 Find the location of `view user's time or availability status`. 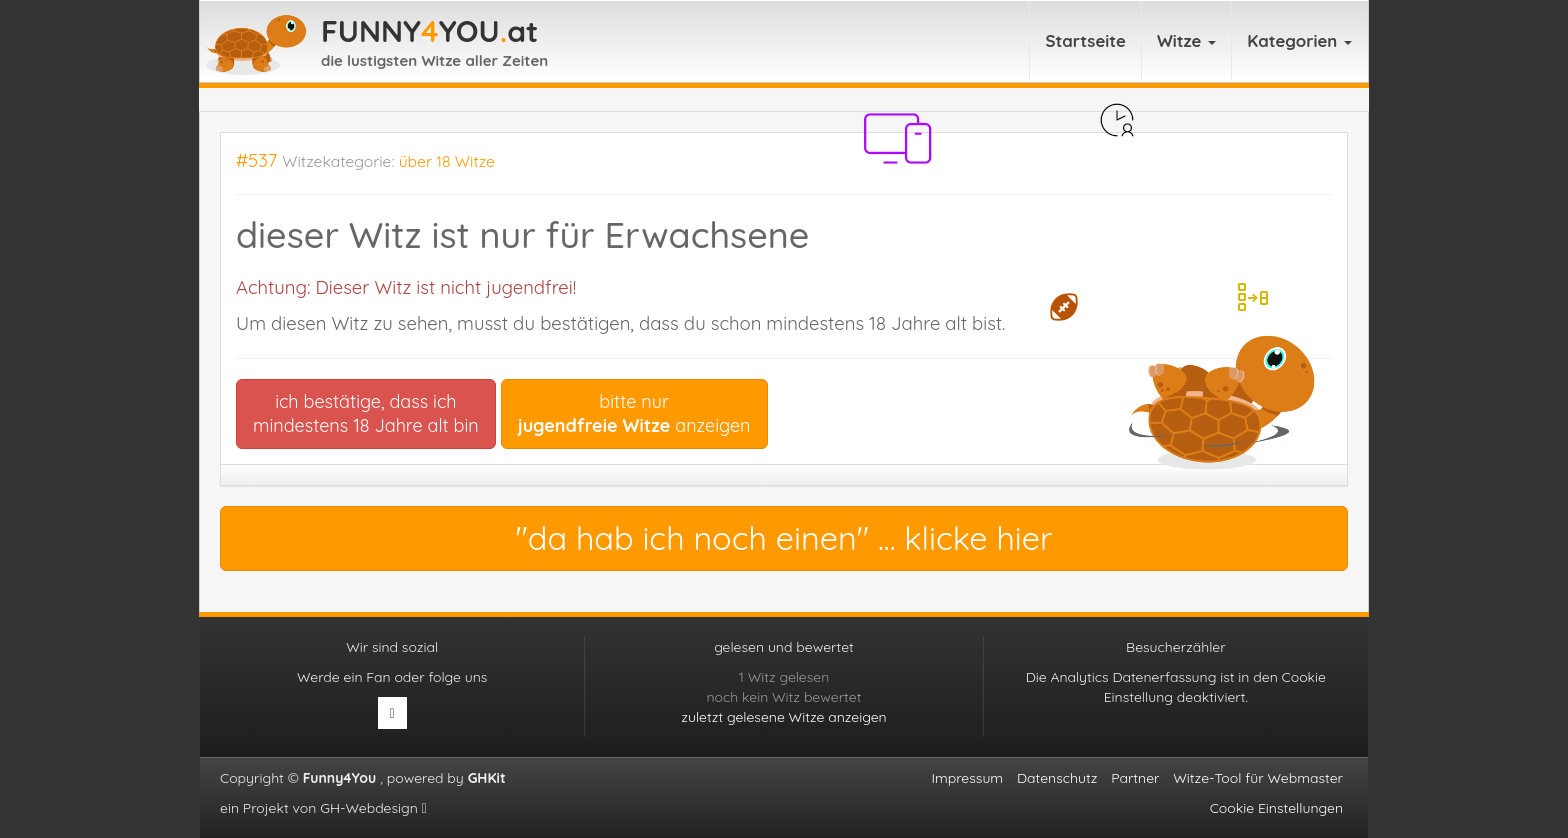

view user's time or availability status is located at coordinates (1117, 120).